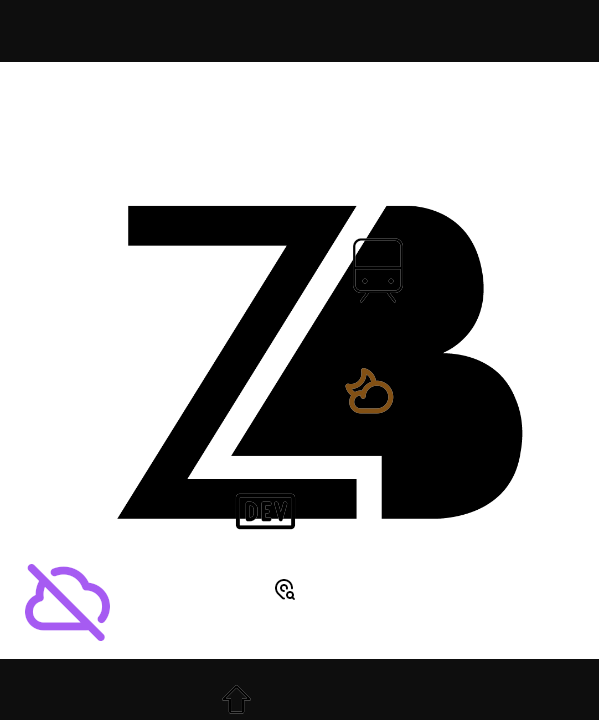  Describe the element at coordinates (368, 393) in the screenshot. I see `indicates nighttime or evening weather conditions` at that location.